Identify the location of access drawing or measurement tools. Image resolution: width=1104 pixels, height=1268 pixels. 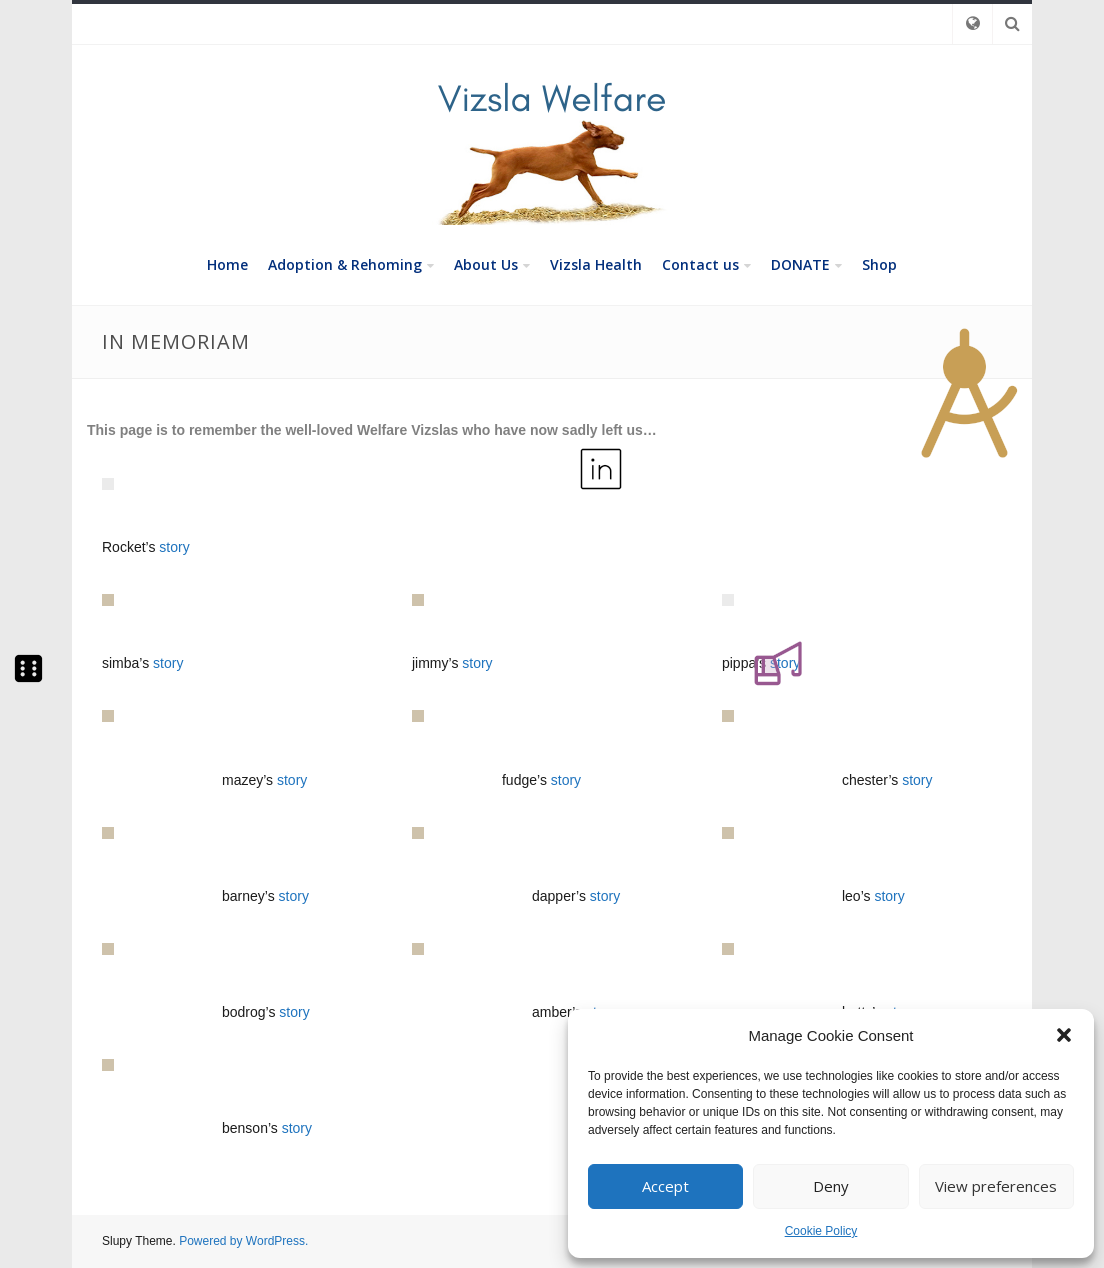
(964, 395).